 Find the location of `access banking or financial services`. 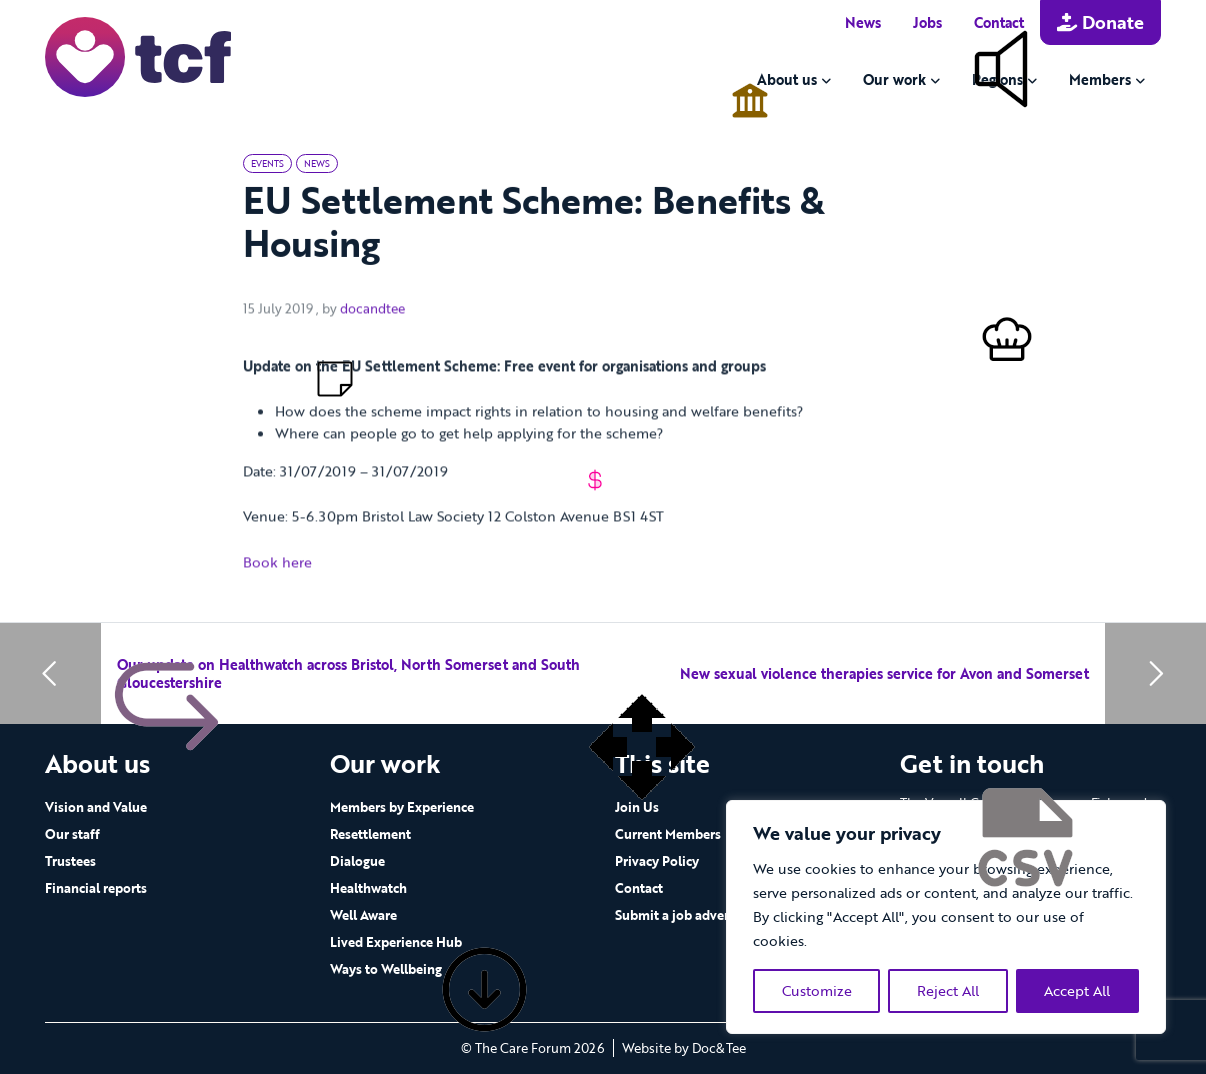

access banking or financial services is located at coordinates (750, 100).